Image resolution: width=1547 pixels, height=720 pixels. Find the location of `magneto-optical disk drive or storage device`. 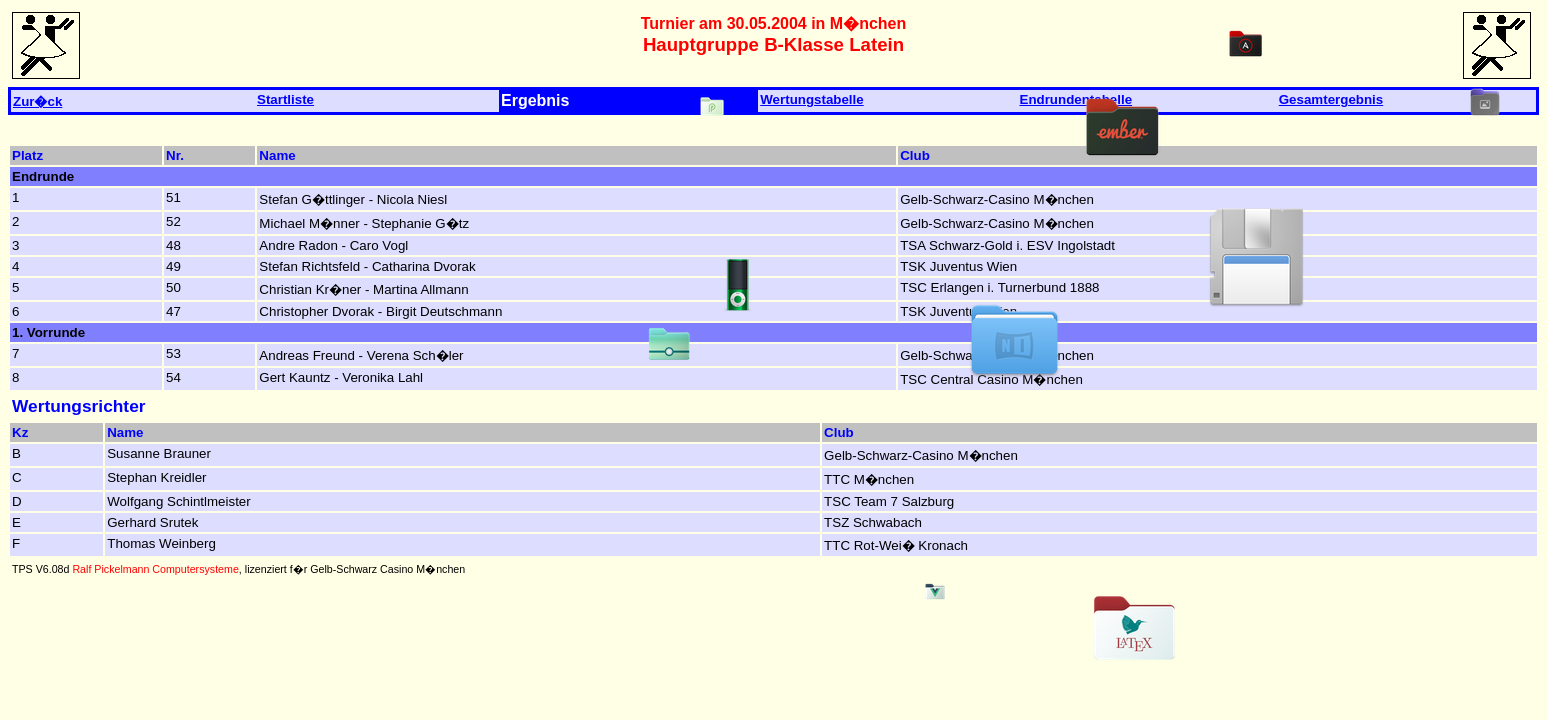

magneto-optical disk drive or storage device is located at coordinates (1256, 257).